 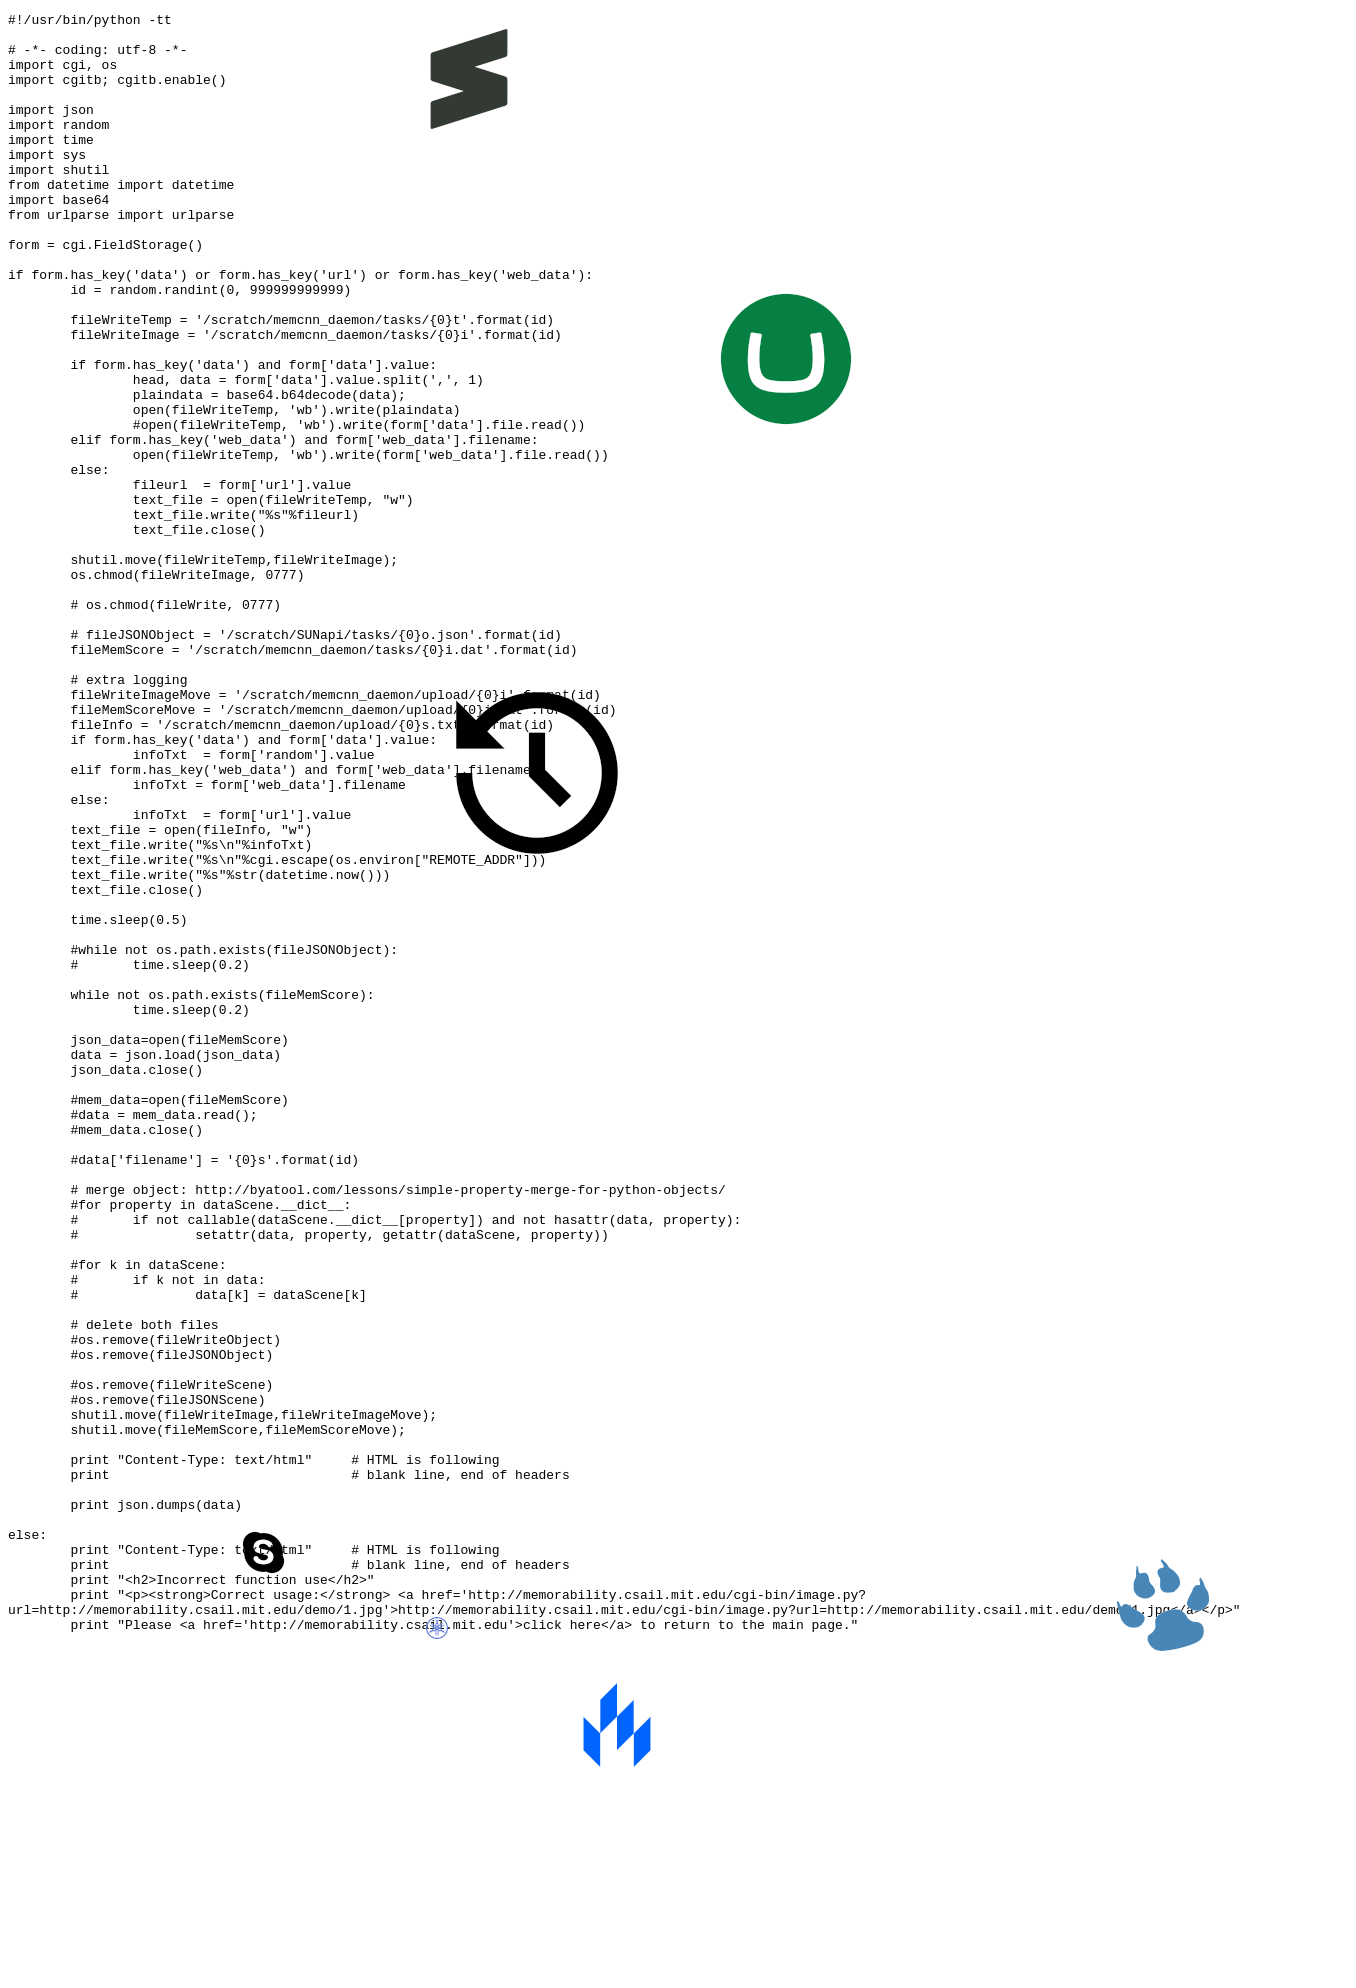 I want to click on lazarus IDE logo, so click(x=1163, y=1605).